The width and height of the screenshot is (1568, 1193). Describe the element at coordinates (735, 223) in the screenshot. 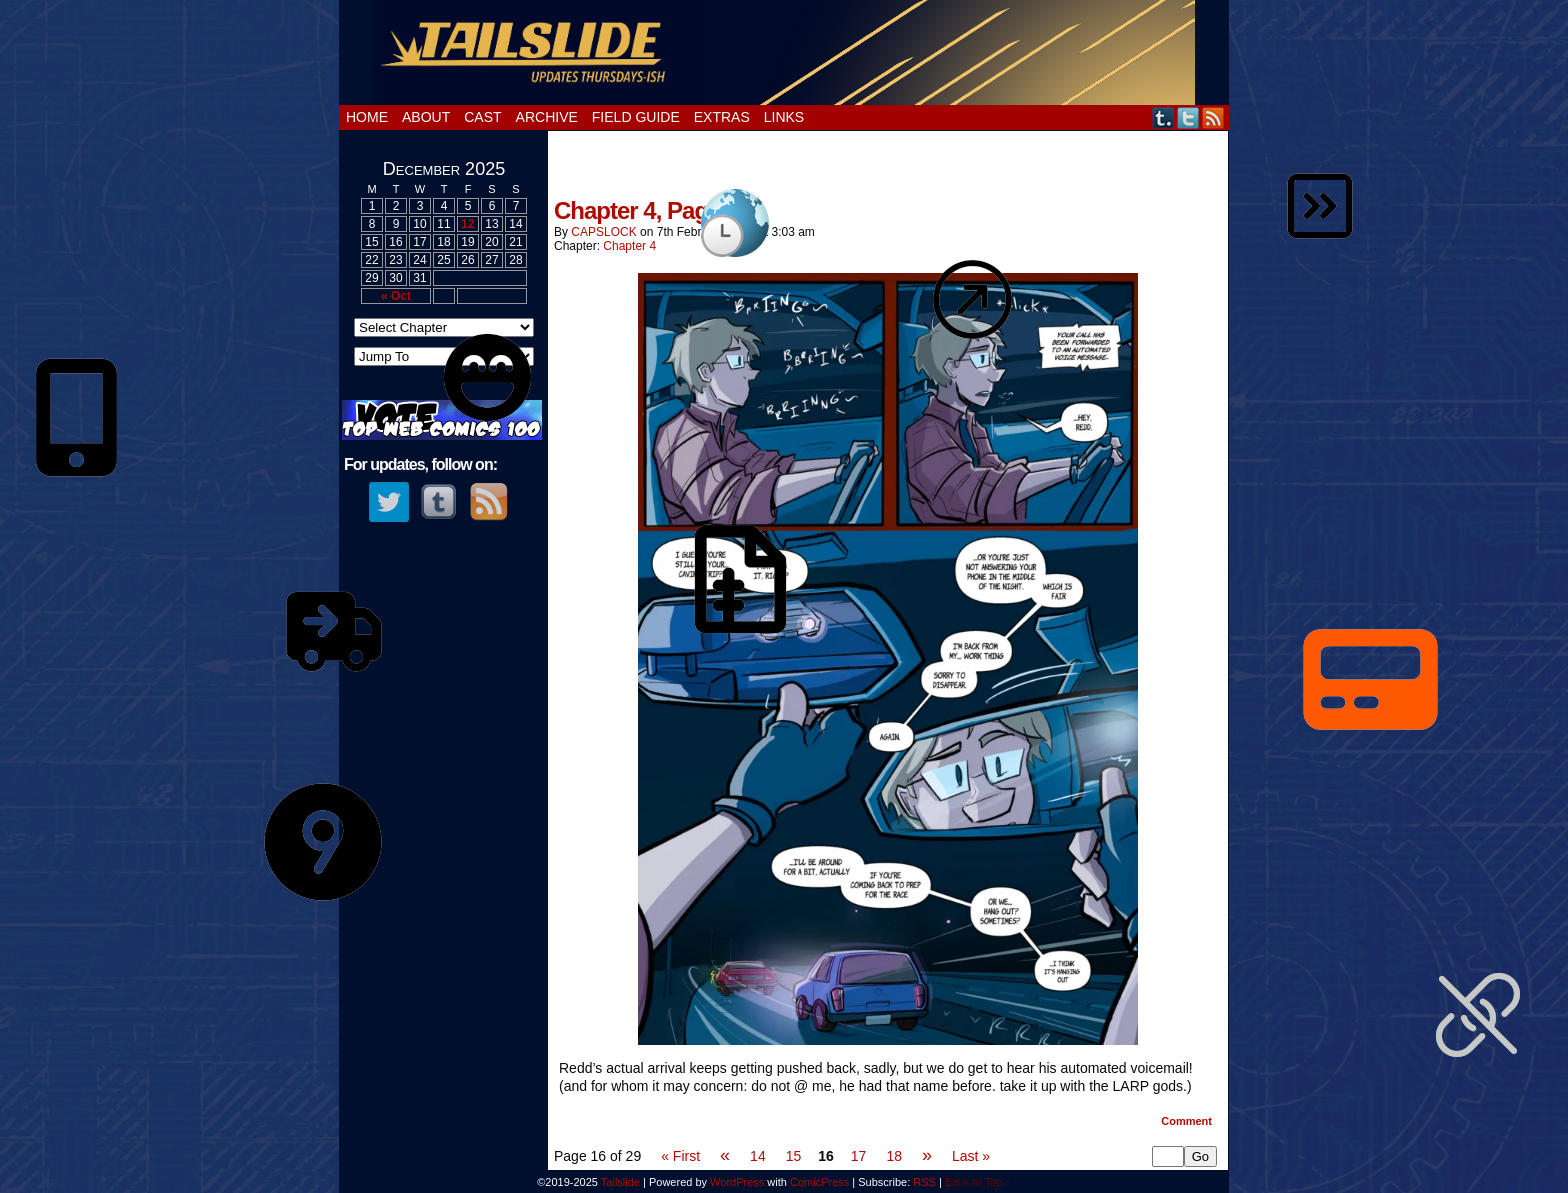

I see `view world clock or time zones` at that location.